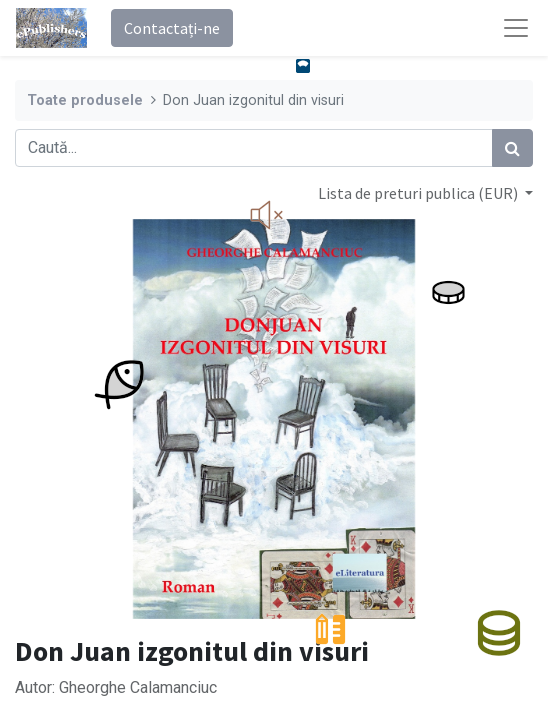 Image resolution: width=548 pixels, height=720 pixels. Describe the element at coordinates (121, 383) in the screenshot. I see `browse seafood or fish-related content` at that location.